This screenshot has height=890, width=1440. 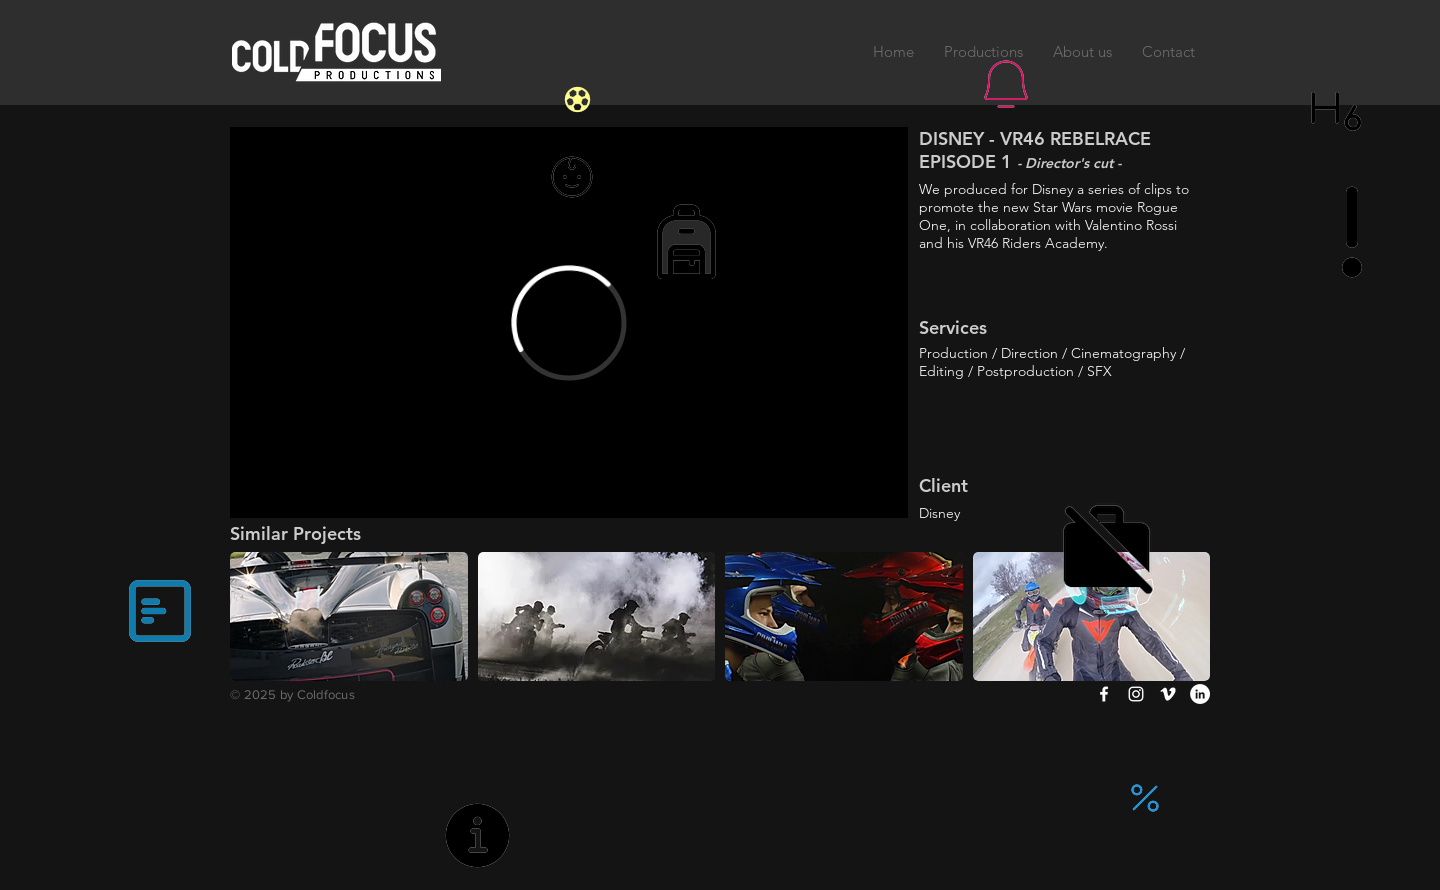 What do you see at coordinates (577, 99) in the screenshot?
I see `access soccer or football-related content` at bounding box center [577, 99].